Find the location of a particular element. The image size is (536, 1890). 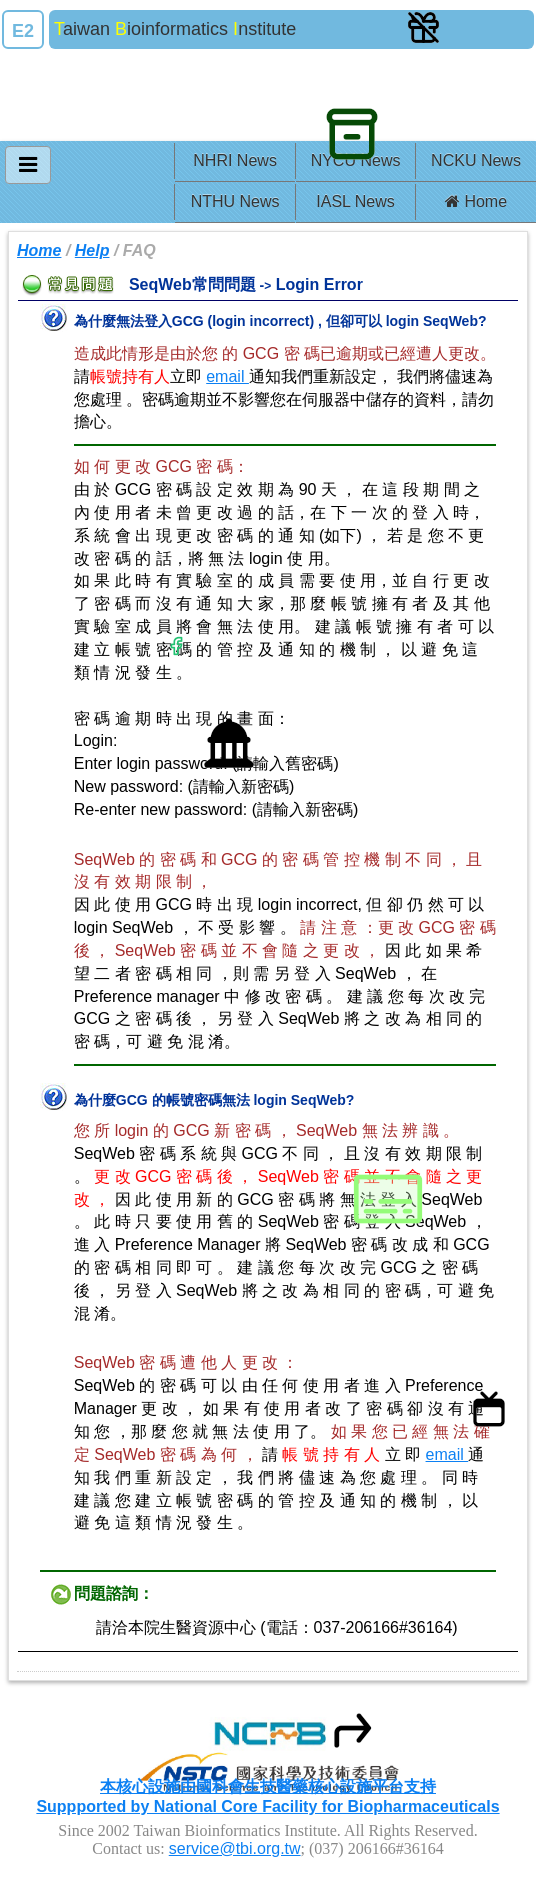

archive this item is located at coordinates (352, 134).